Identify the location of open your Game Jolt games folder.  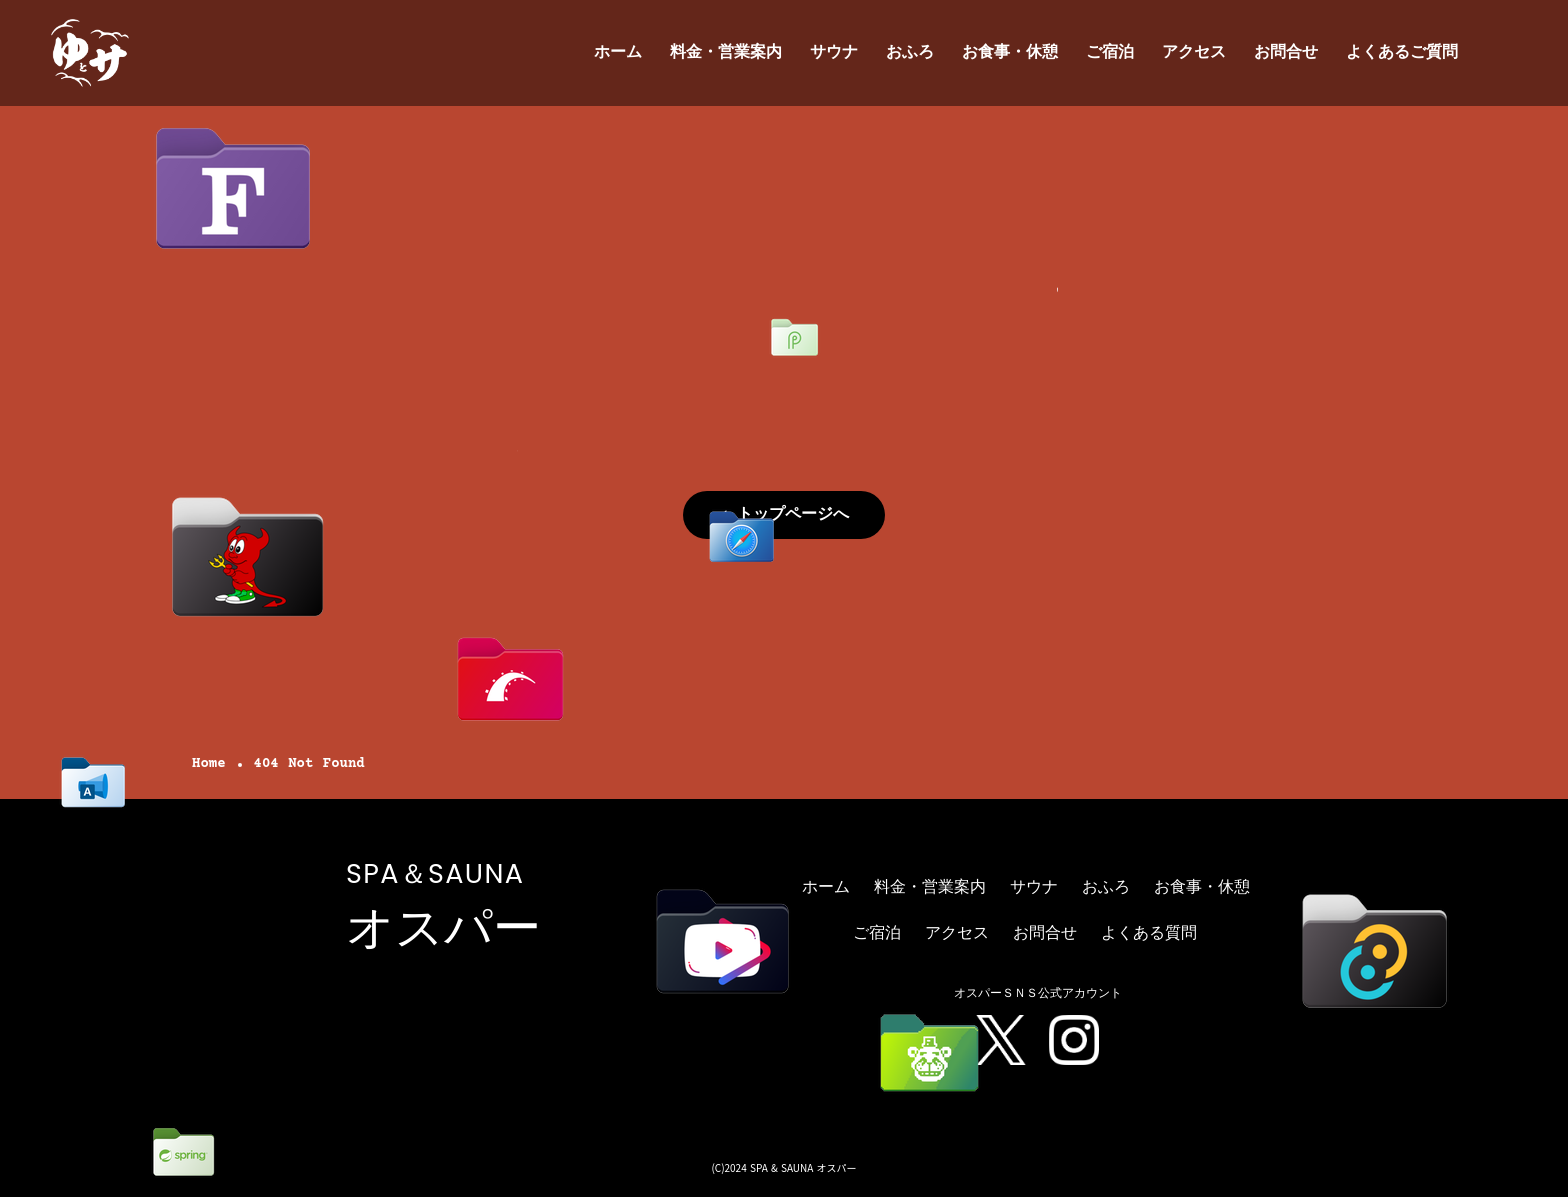
(929, 1055).